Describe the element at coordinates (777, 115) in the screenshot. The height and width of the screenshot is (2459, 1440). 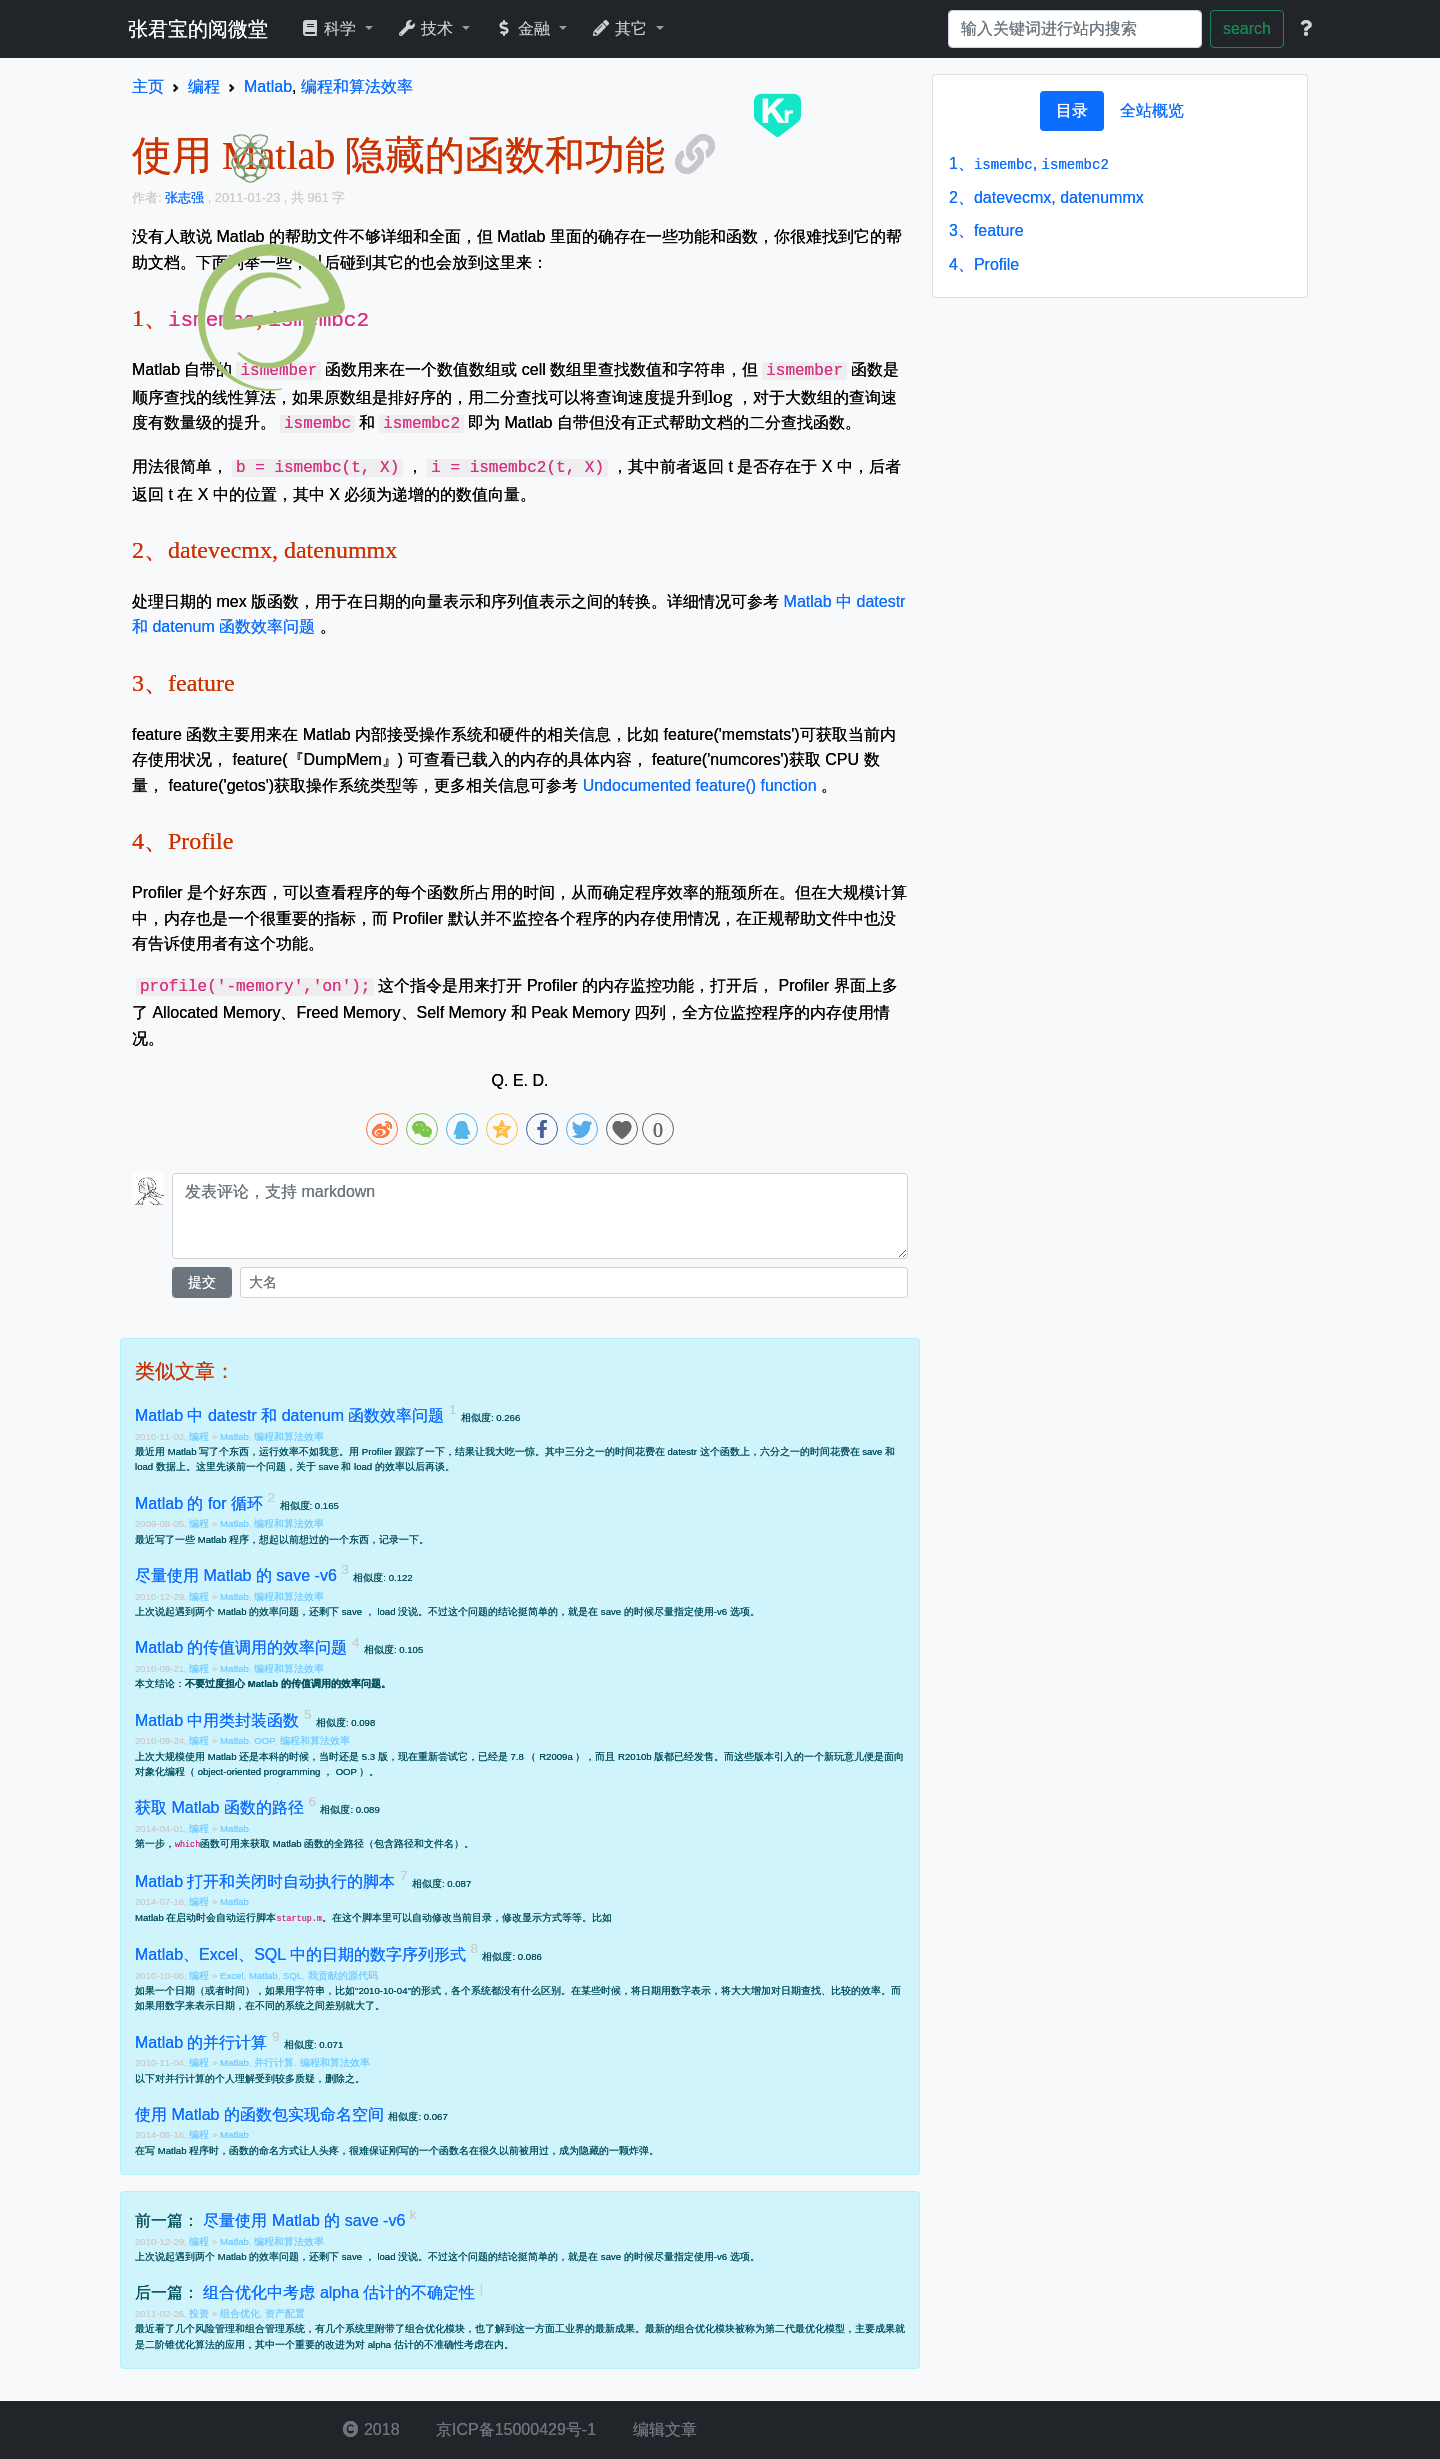
I see `kred app or service logo` at that location.